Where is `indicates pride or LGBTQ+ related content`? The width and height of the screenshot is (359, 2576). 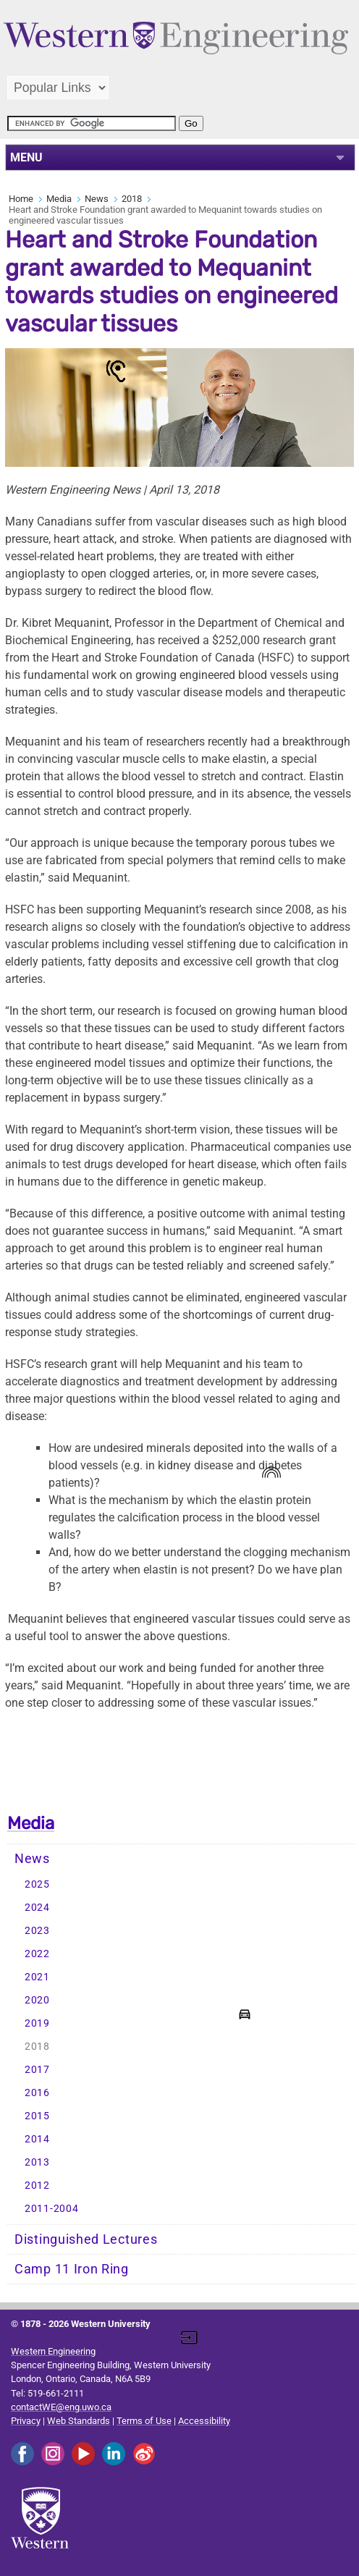 indicates pride or LGBTQ+ related content is located at coordinates (271, 1473).